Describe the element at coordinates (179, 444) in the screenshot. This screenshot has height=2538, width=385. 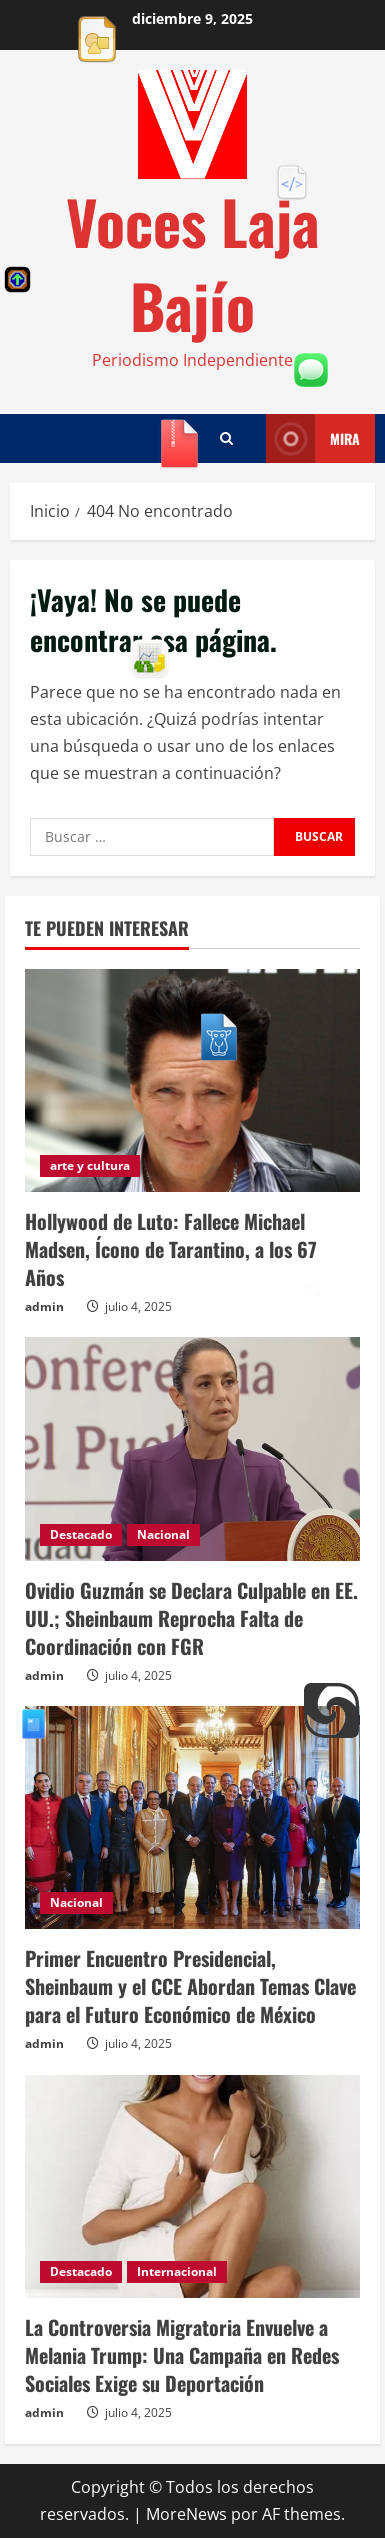
I see `an lzop compressed archive file` at that location.